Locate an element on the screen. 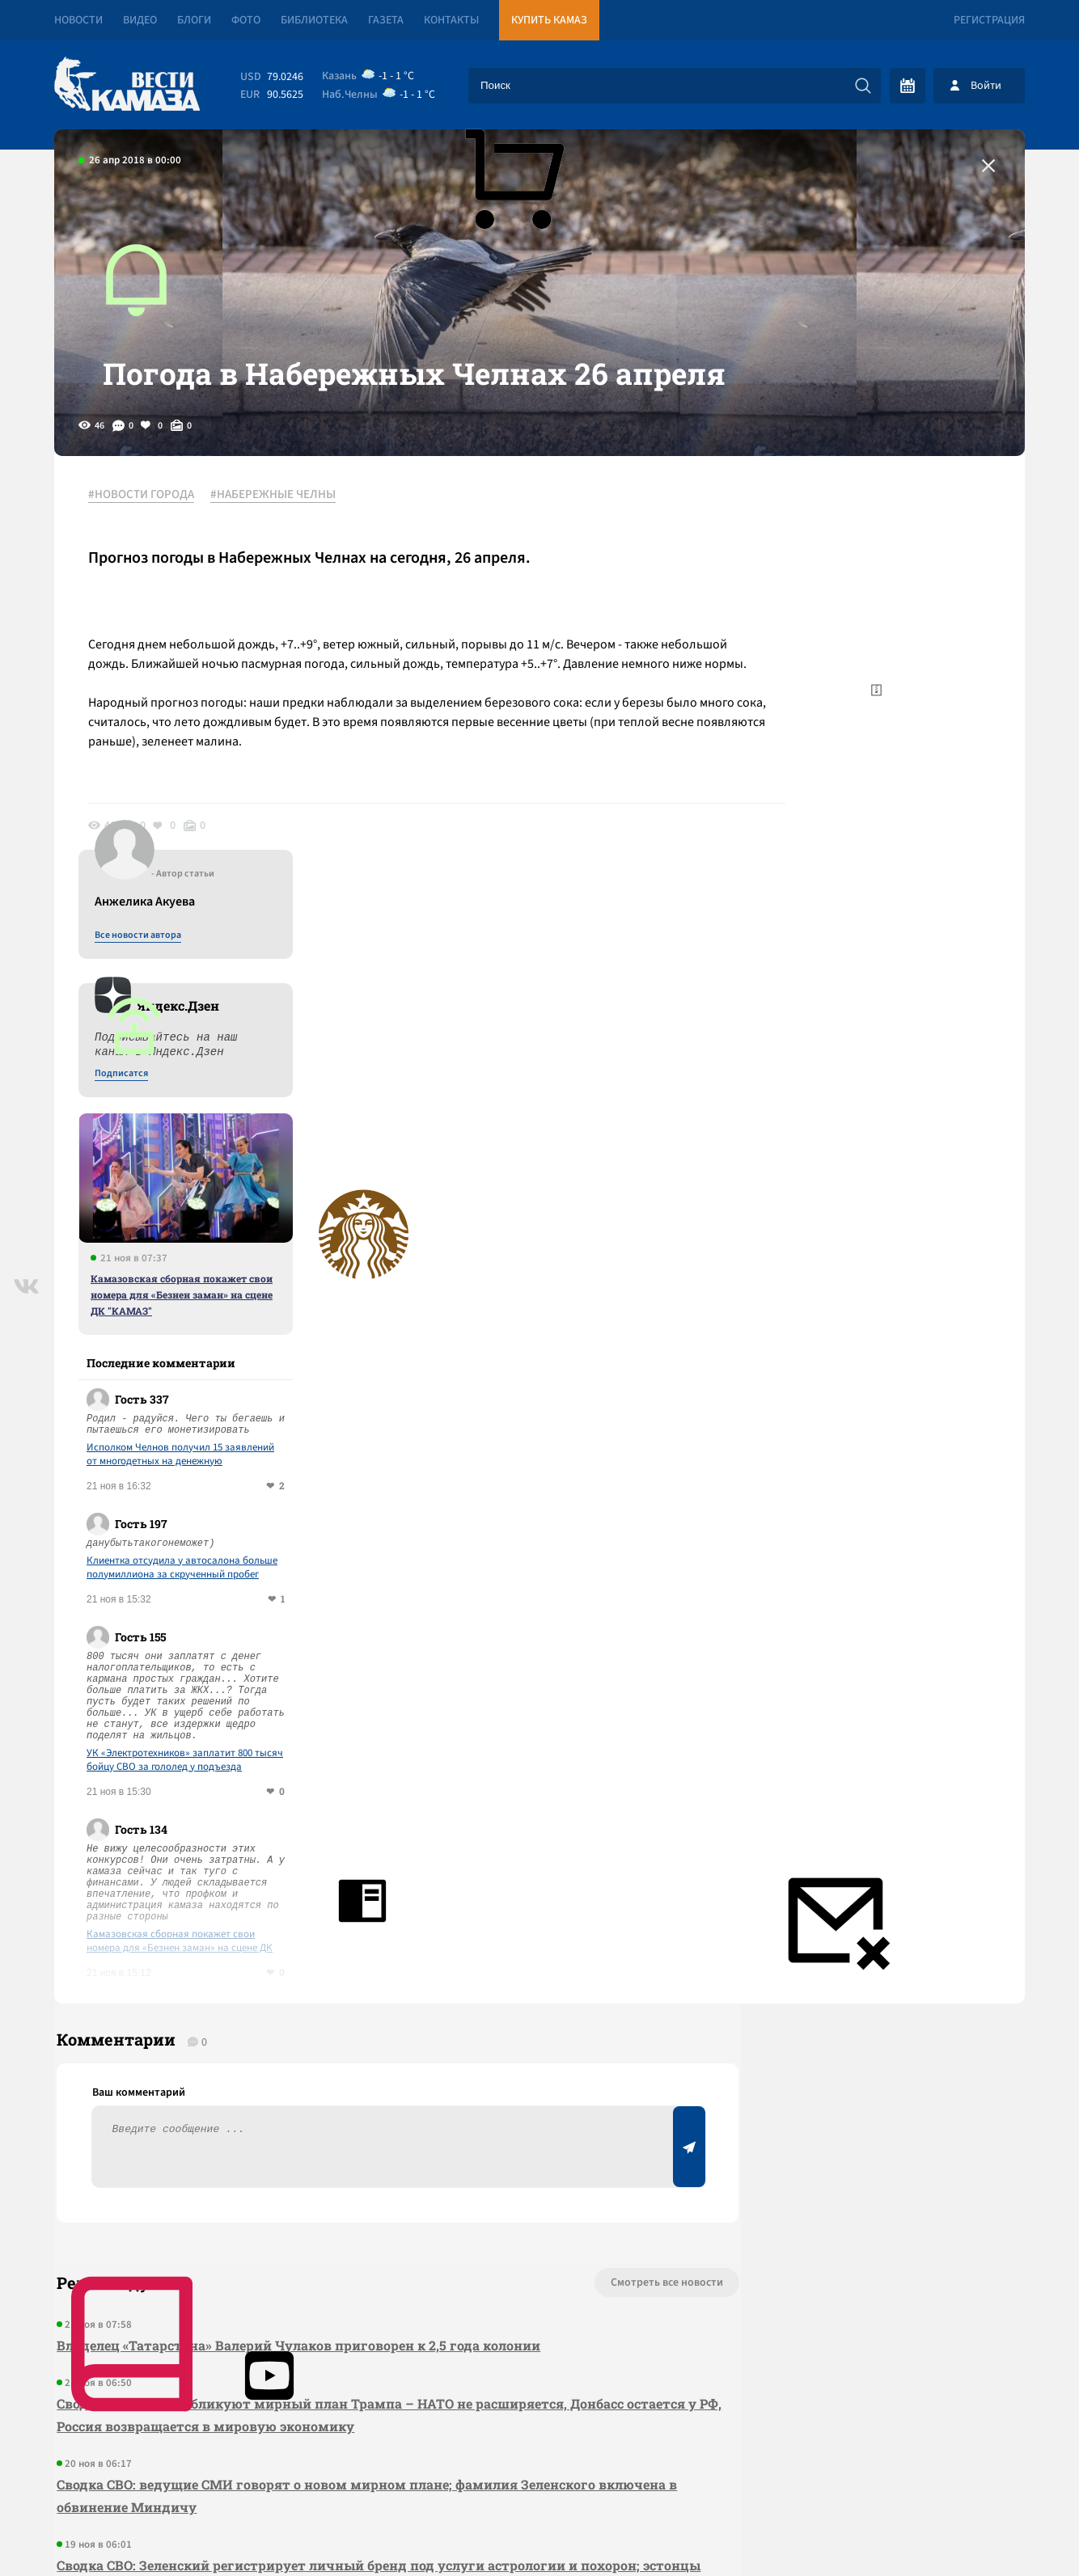 The image size is (1079, 2576). view your shopping cart is located at coordinates (513, 176).